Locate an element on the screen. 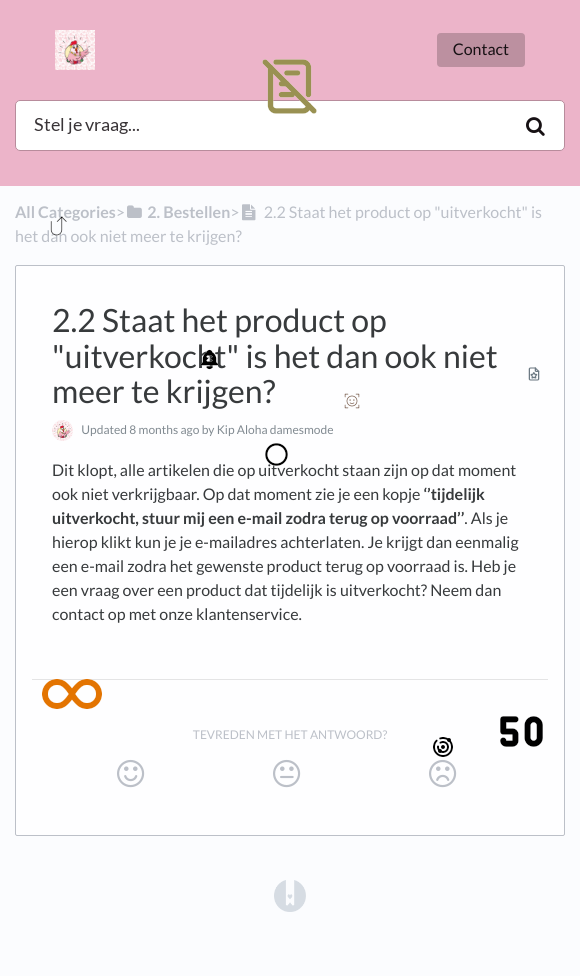  explore the universe or cosmos section is located at coordinates (443, 747).